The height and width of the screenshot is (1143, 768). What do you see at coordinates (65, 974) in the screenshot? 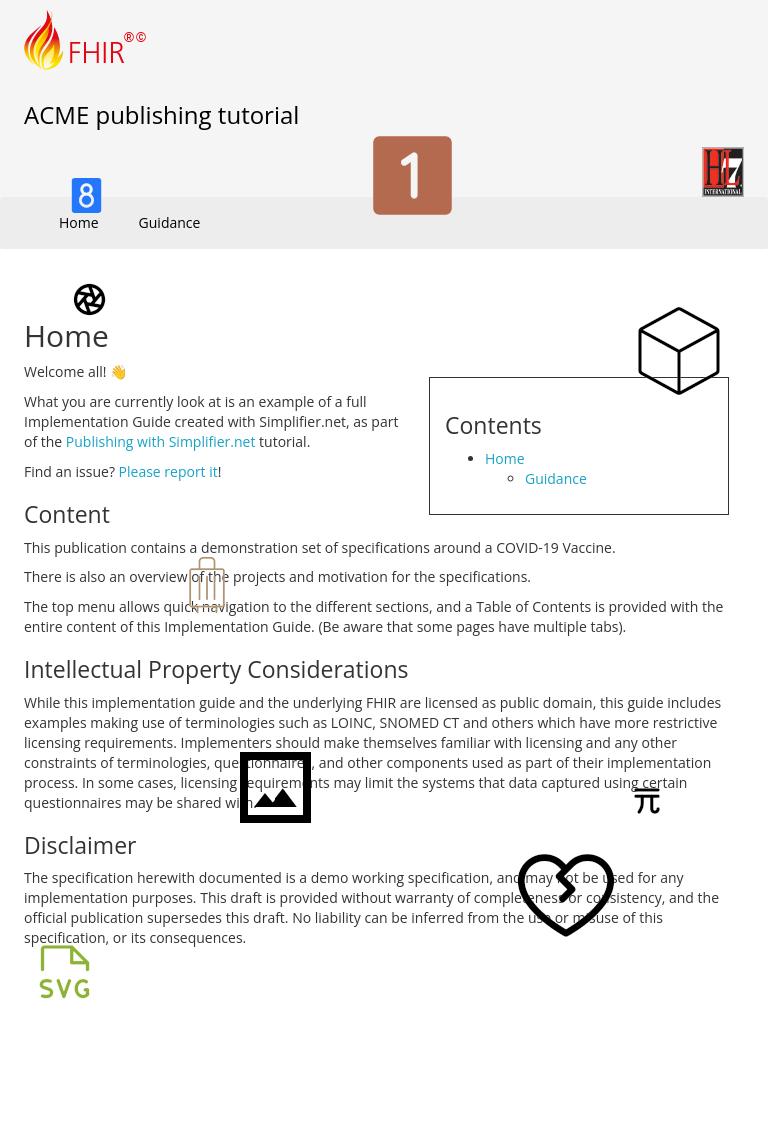
I see `view or open an SVG file` at bounding box center [65, 974].